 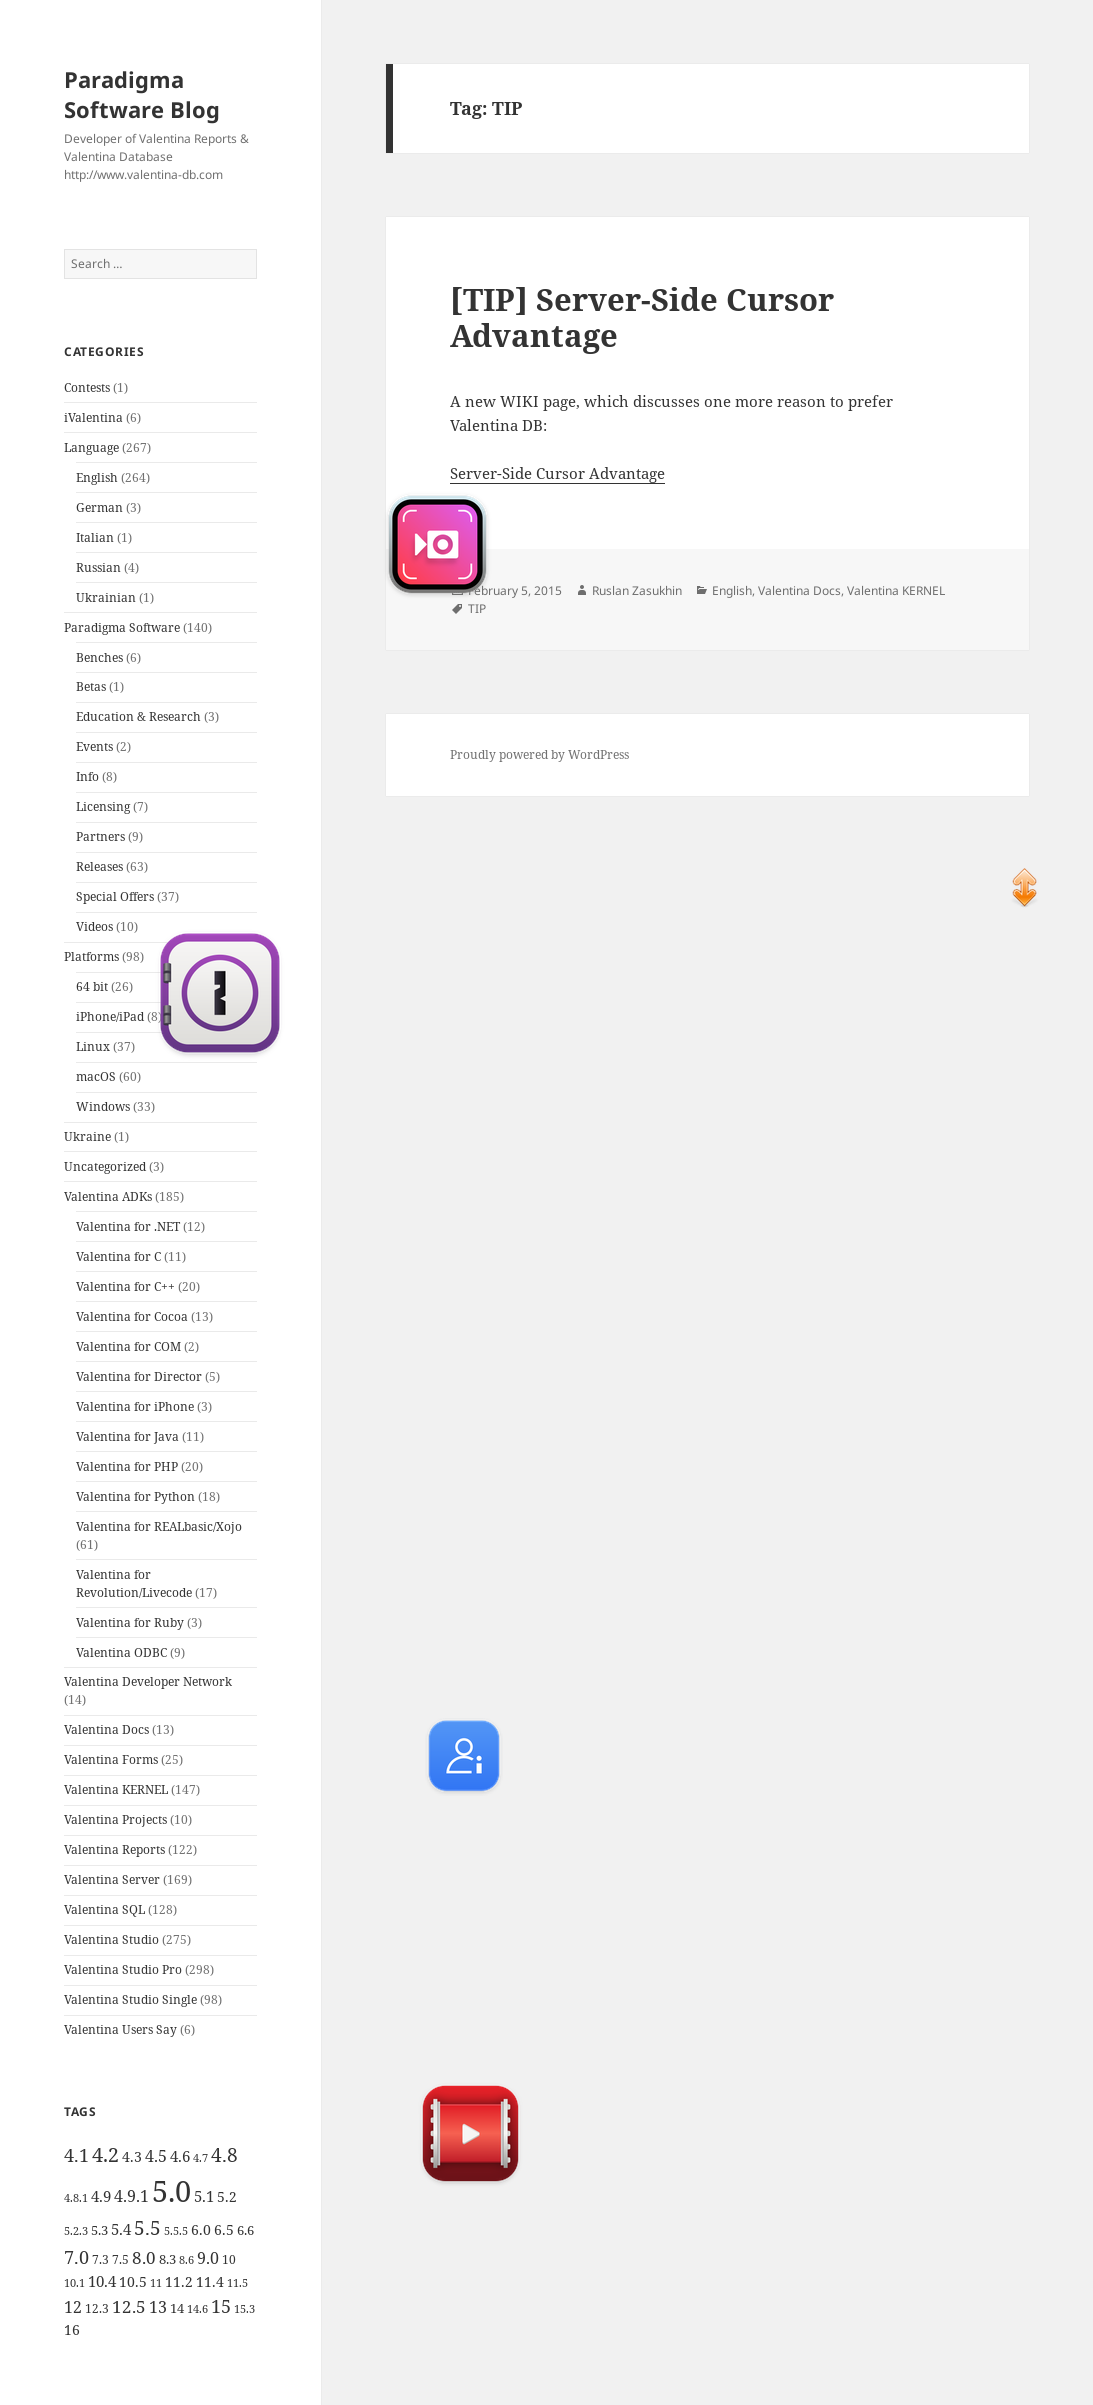 I want to click on open tubefeeder video subscription app, so click(x=470, y=2133).